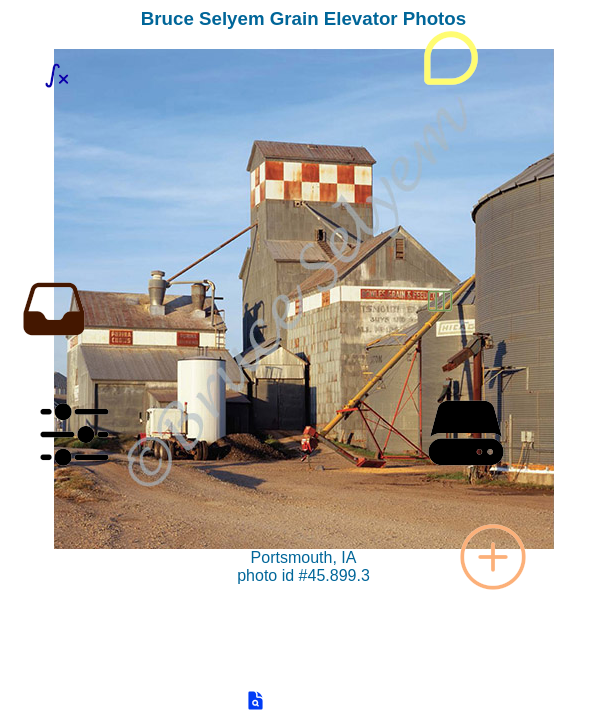 Image resolution: width=607 pixels, height=720 pixels. Describe the element at coordinates (54, 309) in the screenshot. I see `view your inbox messages` at that location.